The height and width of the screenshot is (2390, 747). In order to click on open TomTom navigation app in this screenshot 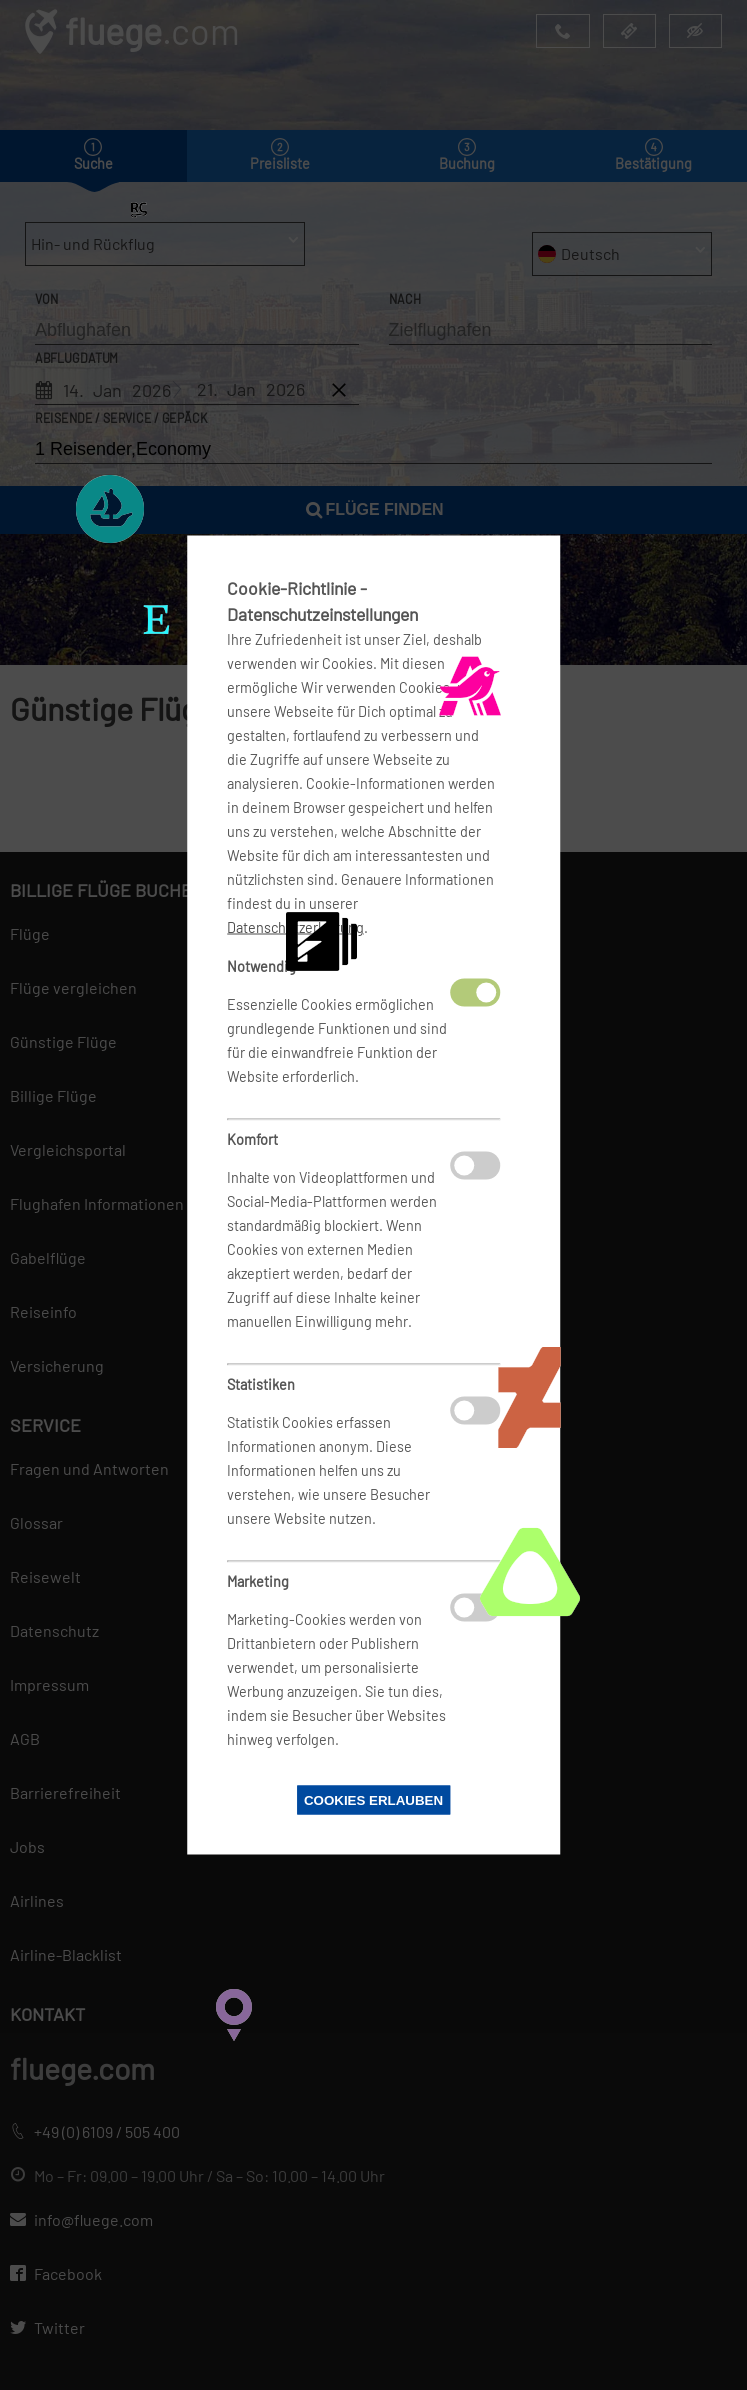, I will do `click(234, 2015)`.